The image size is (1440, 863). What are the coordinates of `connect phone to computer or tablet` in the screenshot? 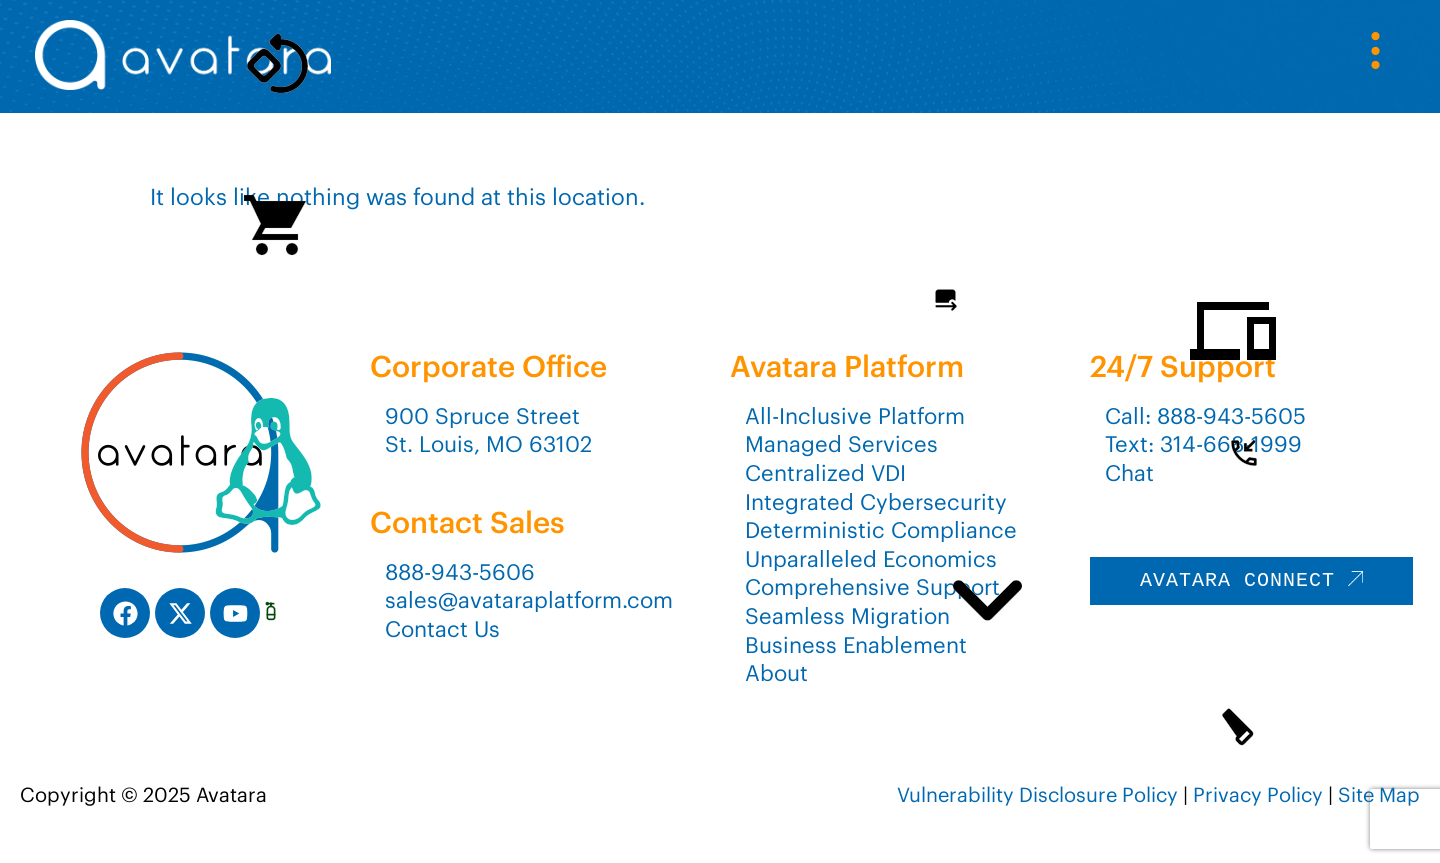 It's located at (1233, 331).